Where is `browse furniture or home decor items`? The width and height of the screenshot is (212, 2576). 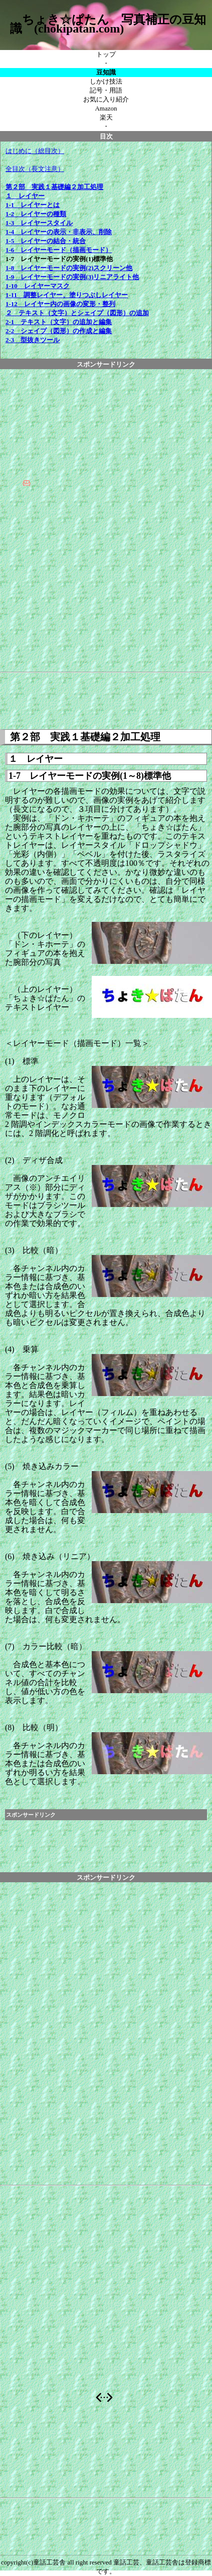 browse furniture or home decor items is located at coordinates (27, 483).